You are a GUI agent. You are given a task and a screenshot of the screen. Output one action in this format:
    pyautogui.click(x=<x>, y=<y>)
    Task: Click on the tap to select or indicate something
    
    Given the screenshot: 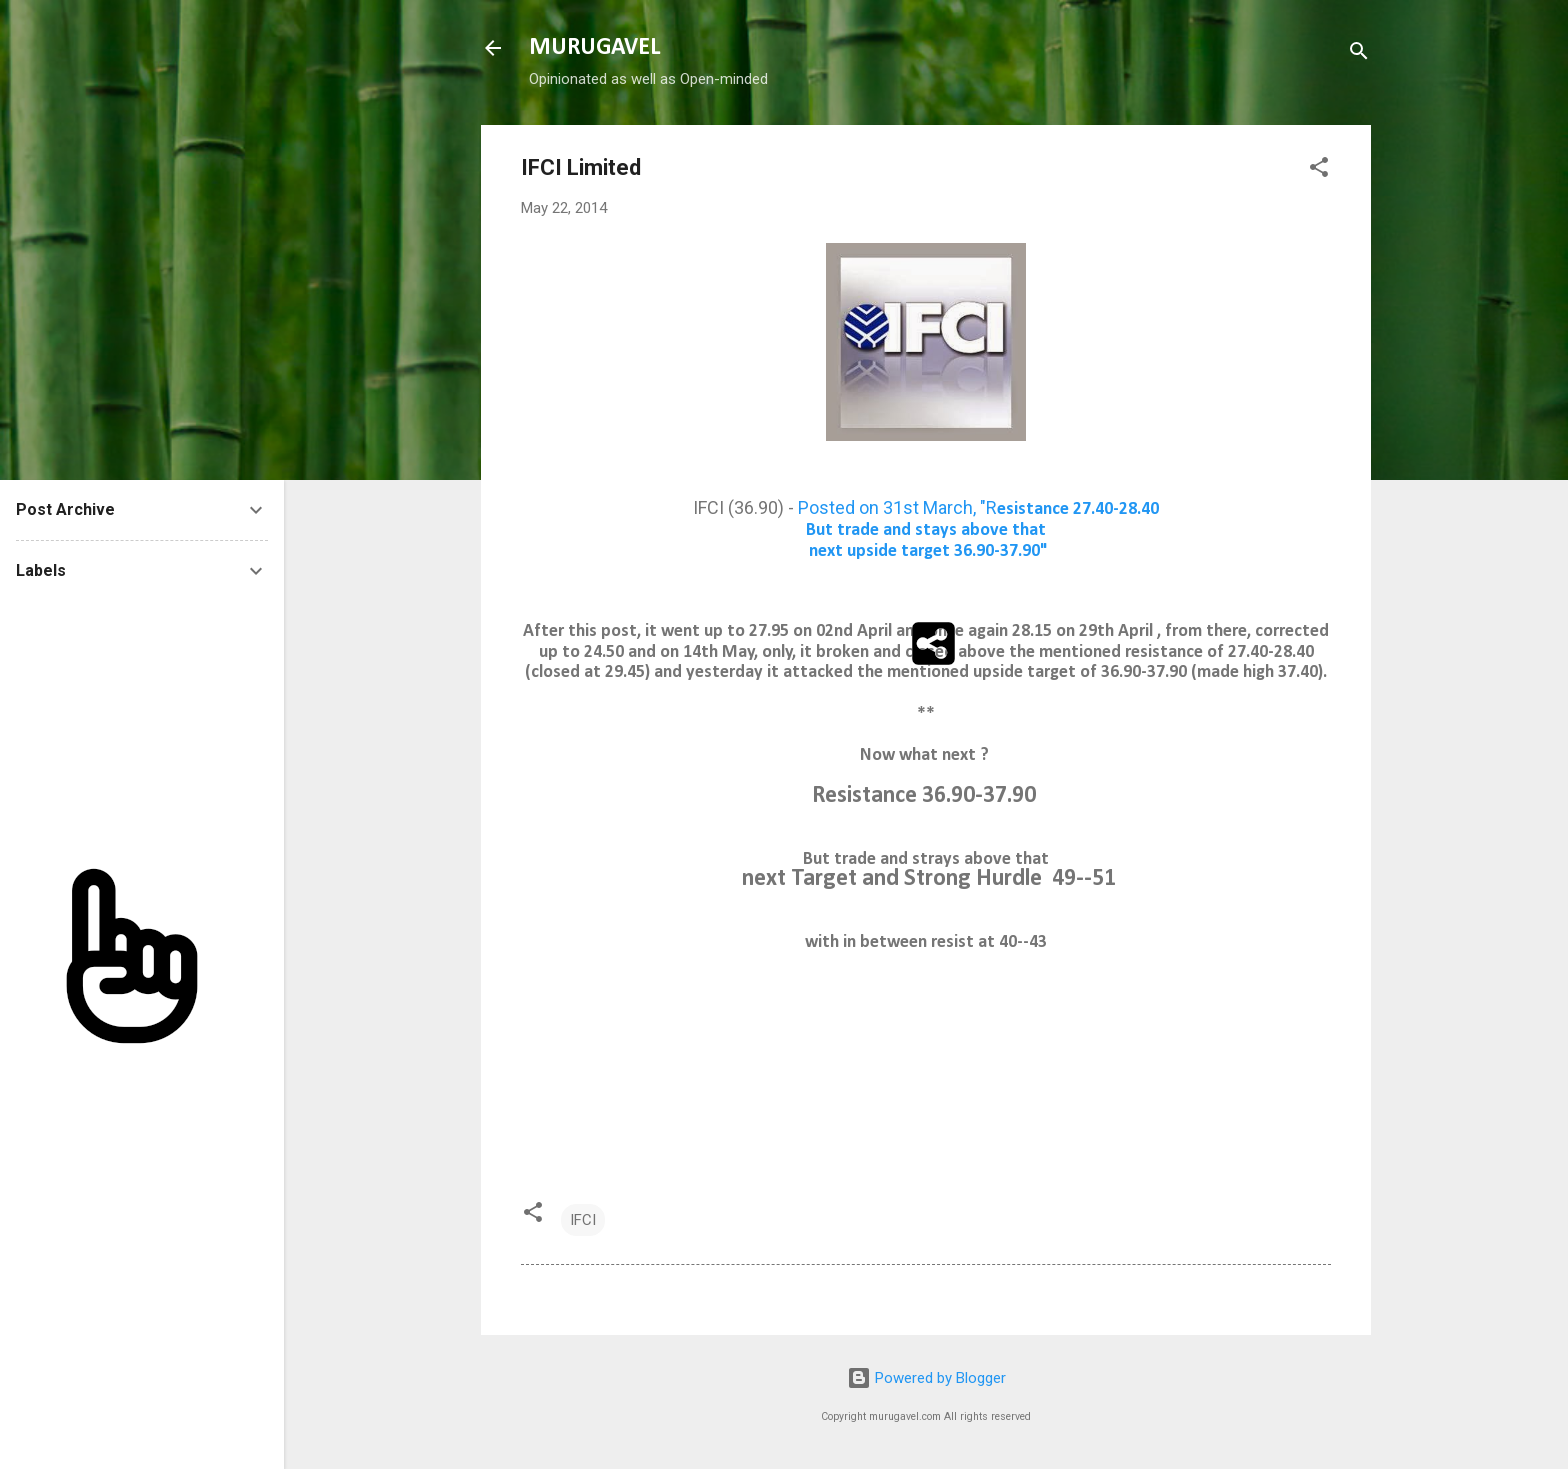 What is the action you would take?
    pyautogui.click(x=132, y=956)
    